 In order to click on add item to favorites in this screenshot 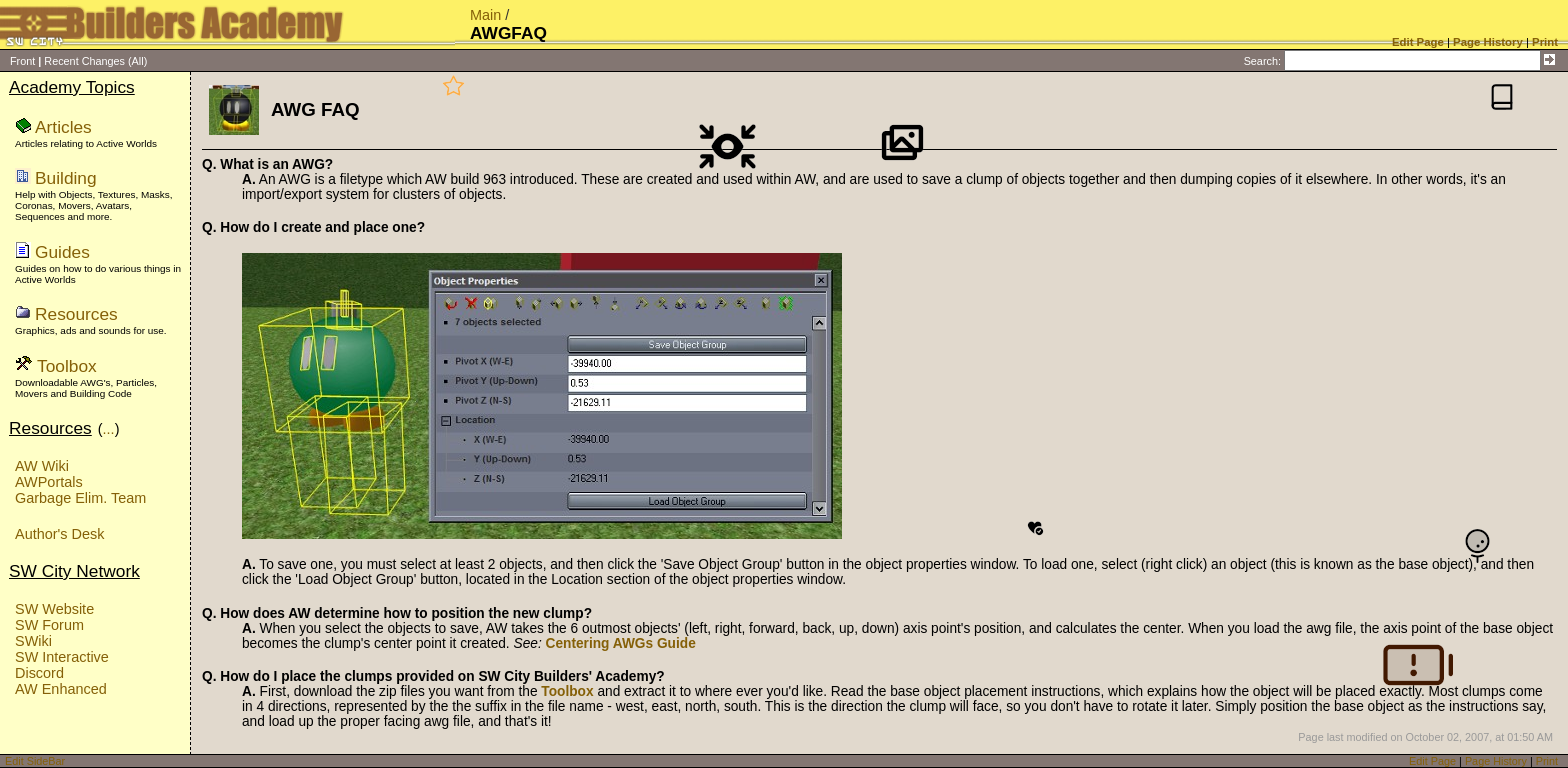, I will do `click(453, 86)`.